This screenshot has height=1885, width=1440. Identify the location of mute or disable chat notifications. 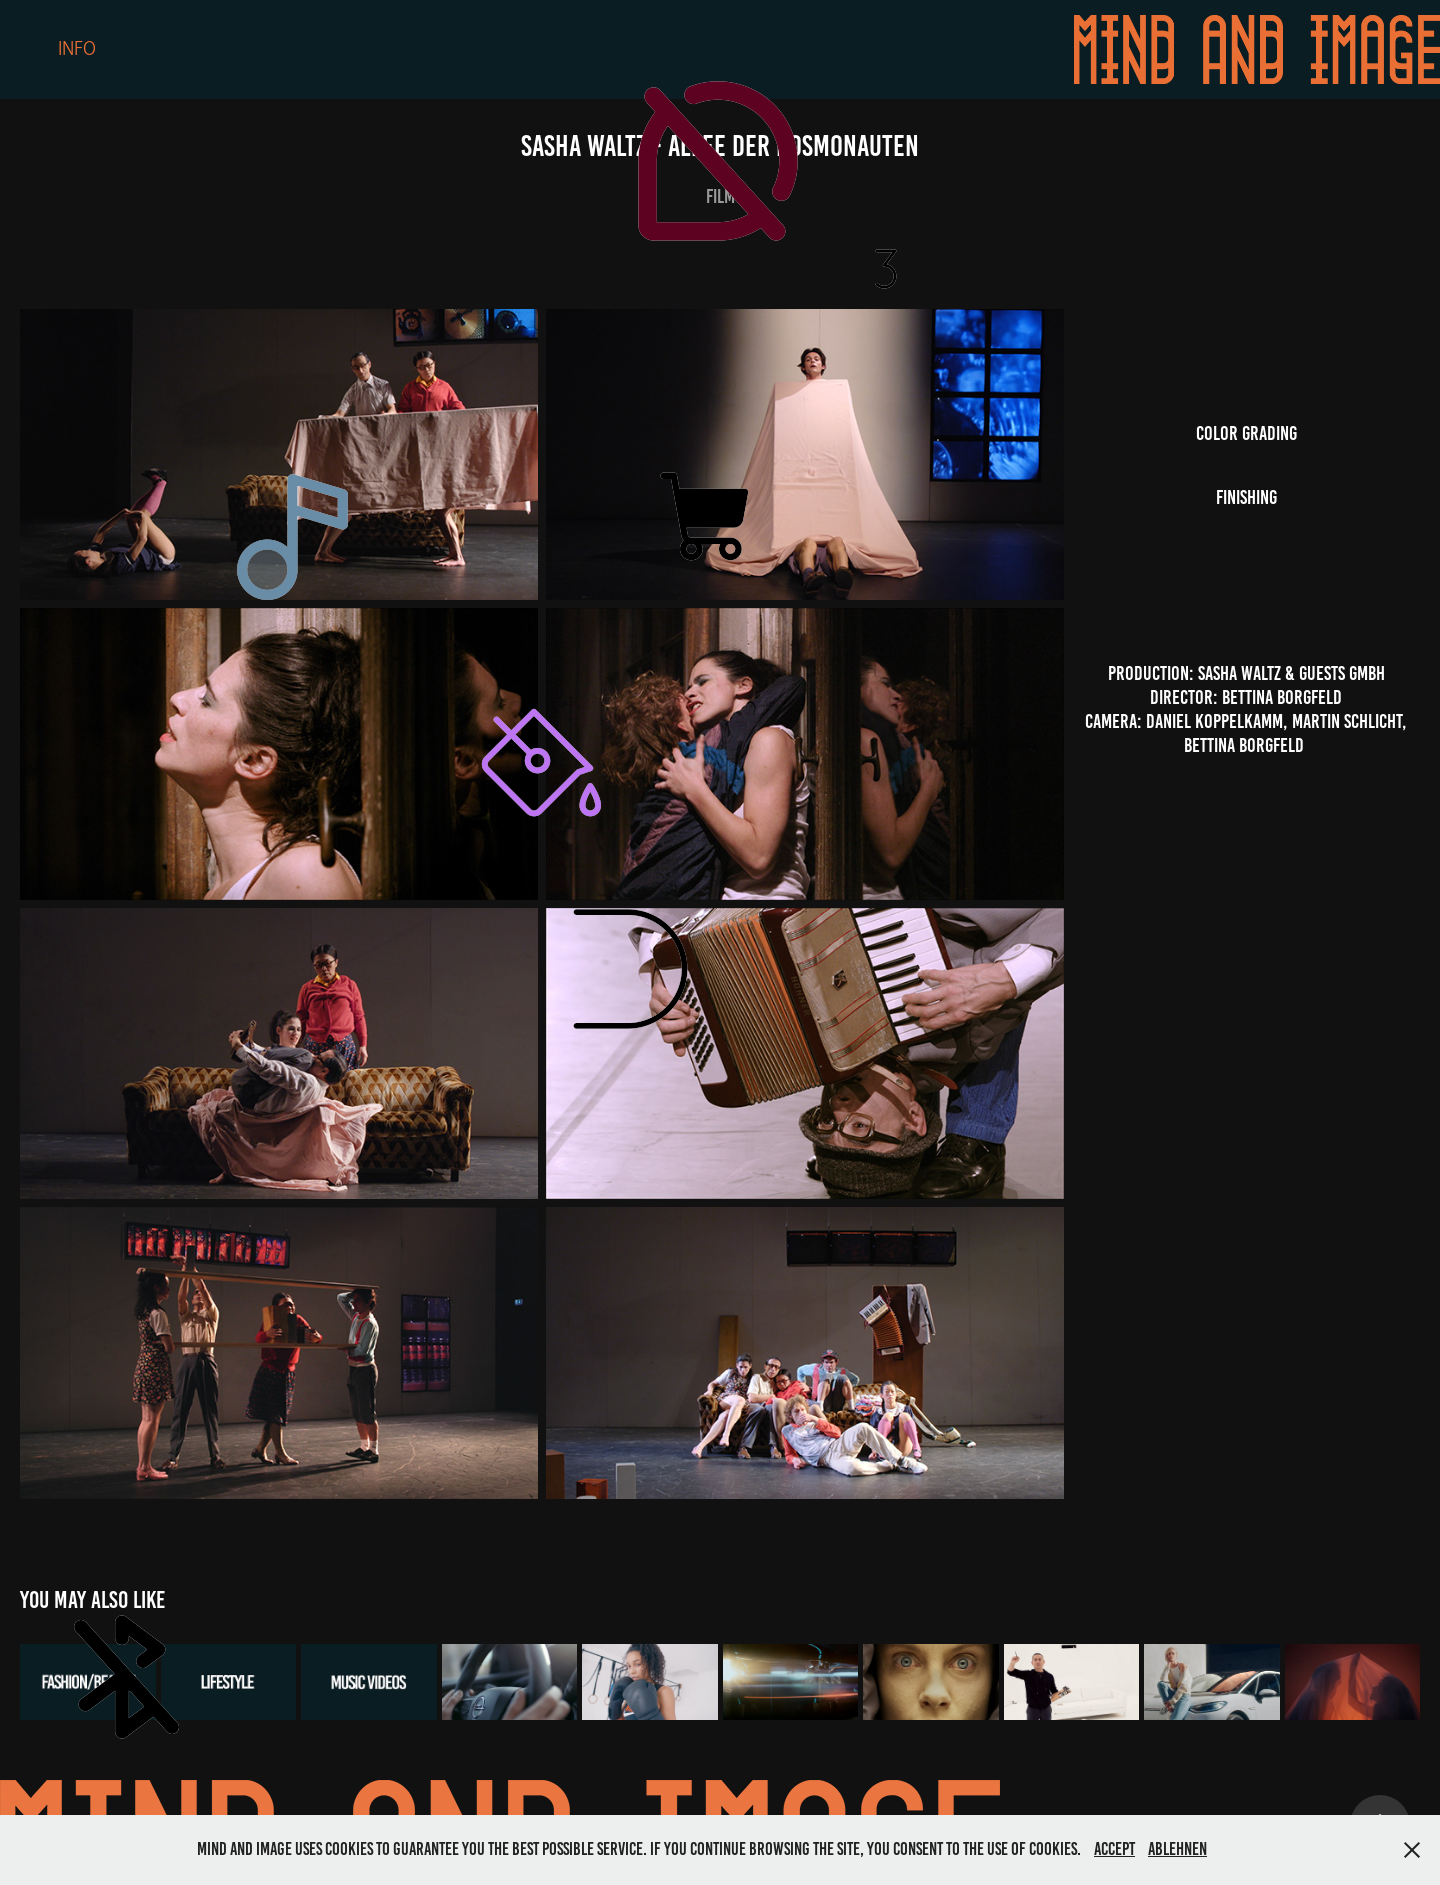
(715, 164).